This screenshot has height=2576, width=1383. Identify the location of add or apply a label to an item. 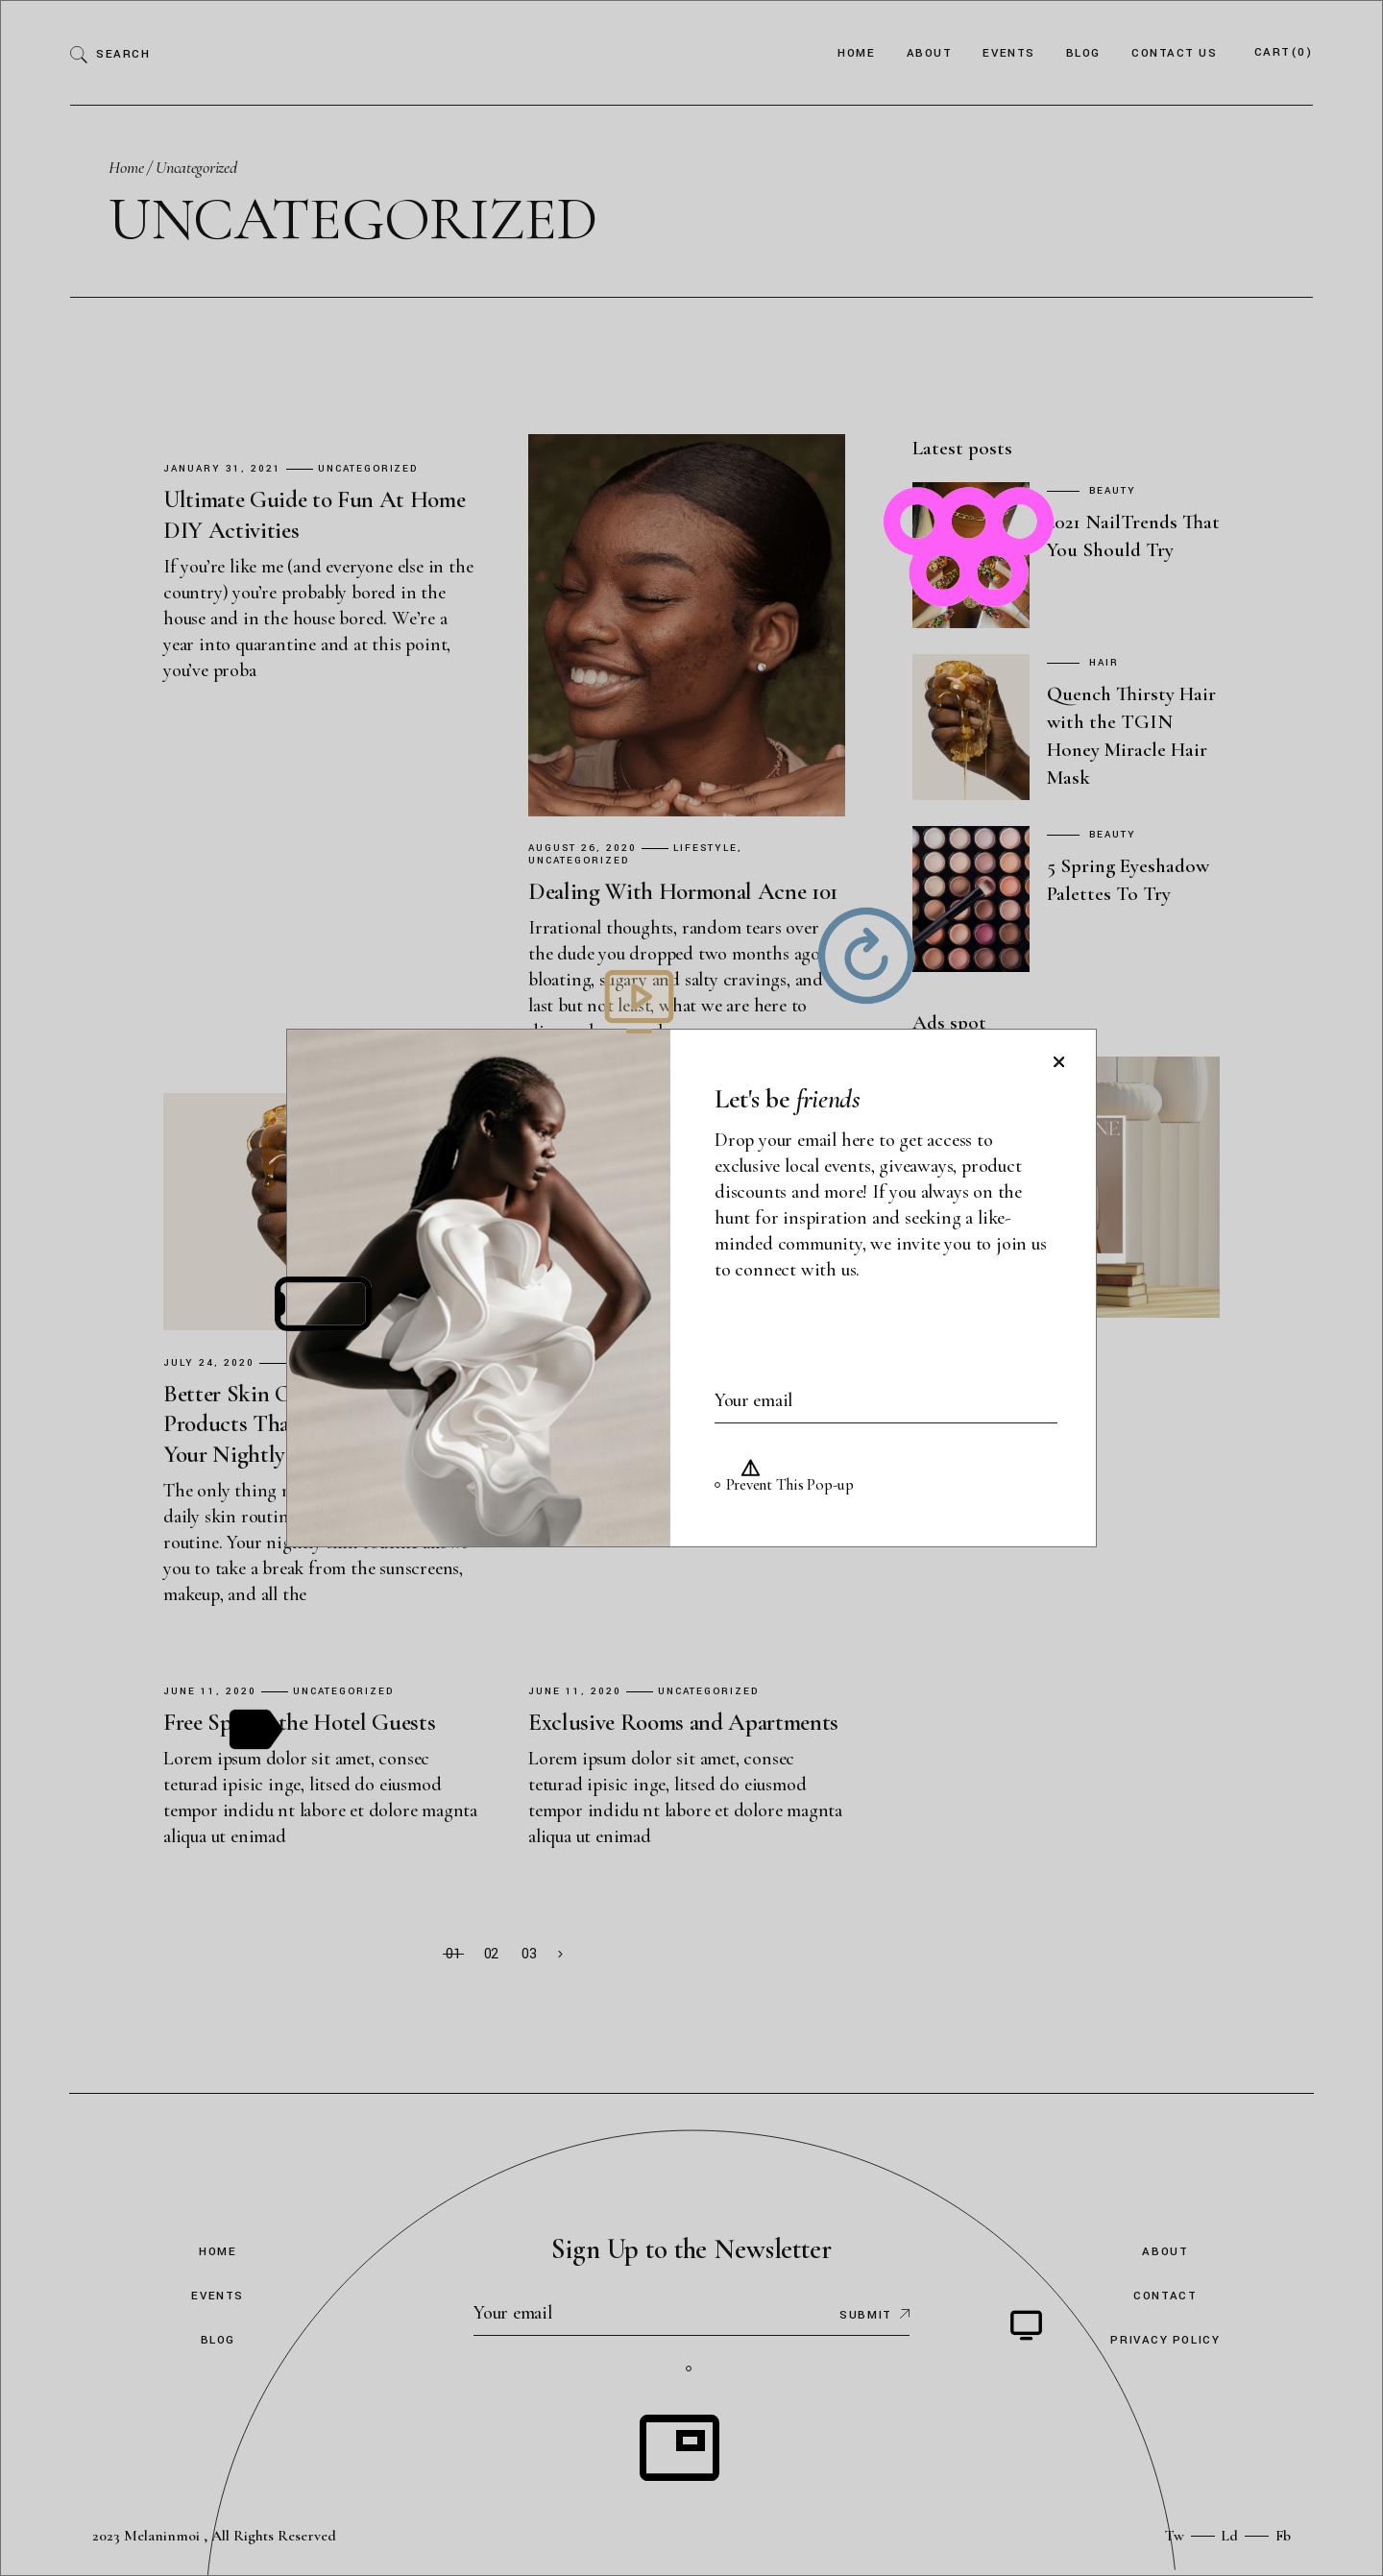
(255, 1729).